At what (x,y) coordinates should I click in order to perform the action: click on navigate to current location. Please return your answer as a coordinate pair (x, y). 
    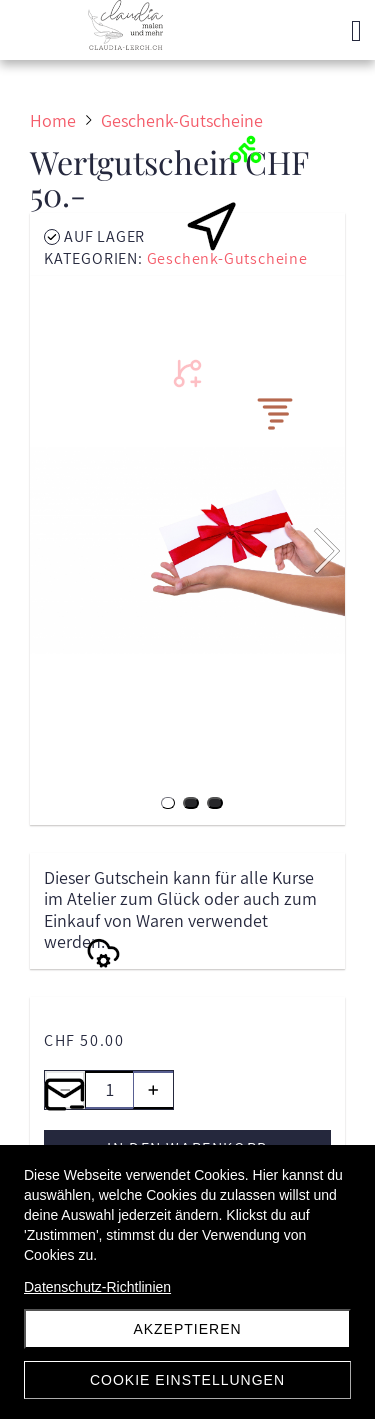
    Looking at the image, I should click on (210, 227).